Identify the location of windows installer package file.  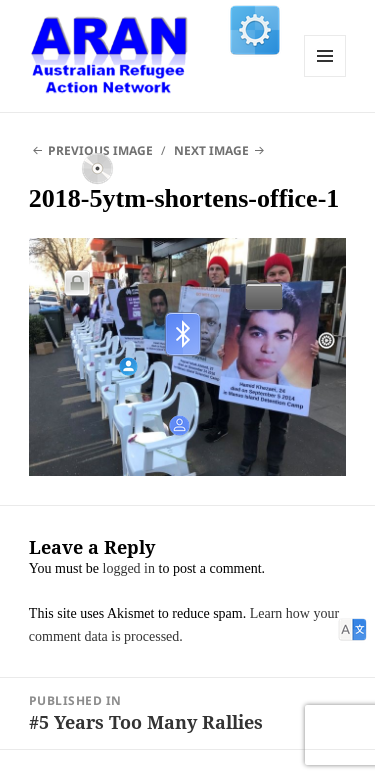
(255, 30).